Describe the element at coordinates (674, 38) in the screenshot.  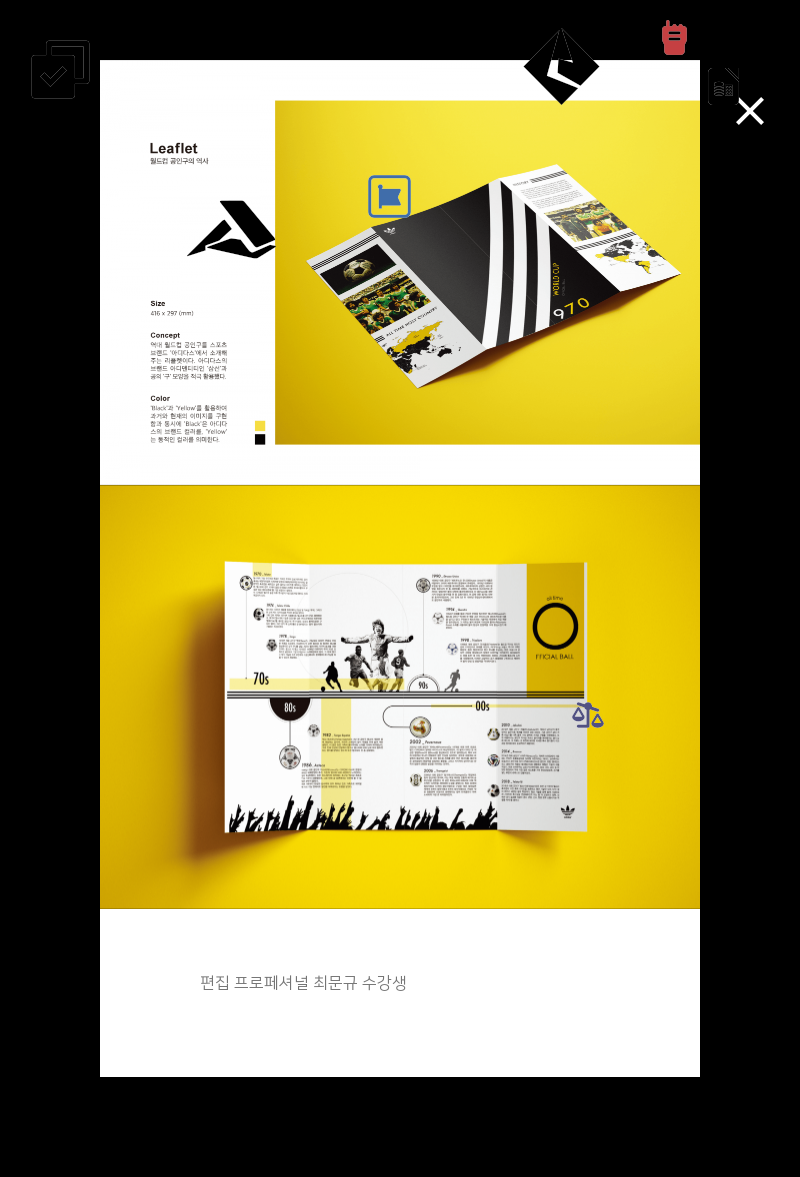
I see `access push-to-talk communication` at that location.